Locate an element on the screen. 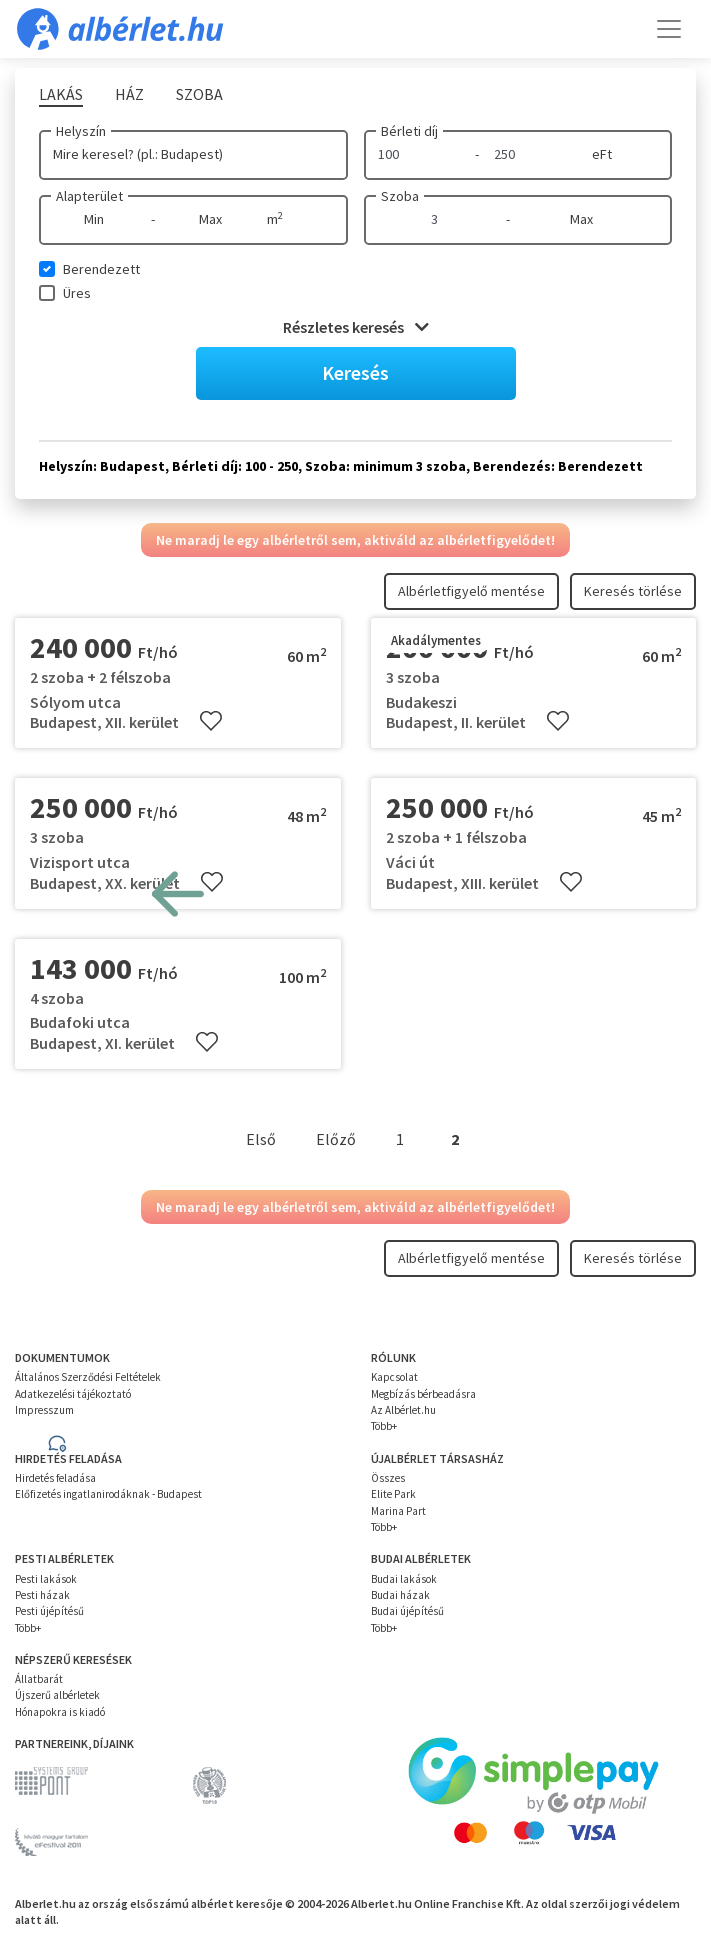  go back to the previous screen is located at coordinates (178, 894).